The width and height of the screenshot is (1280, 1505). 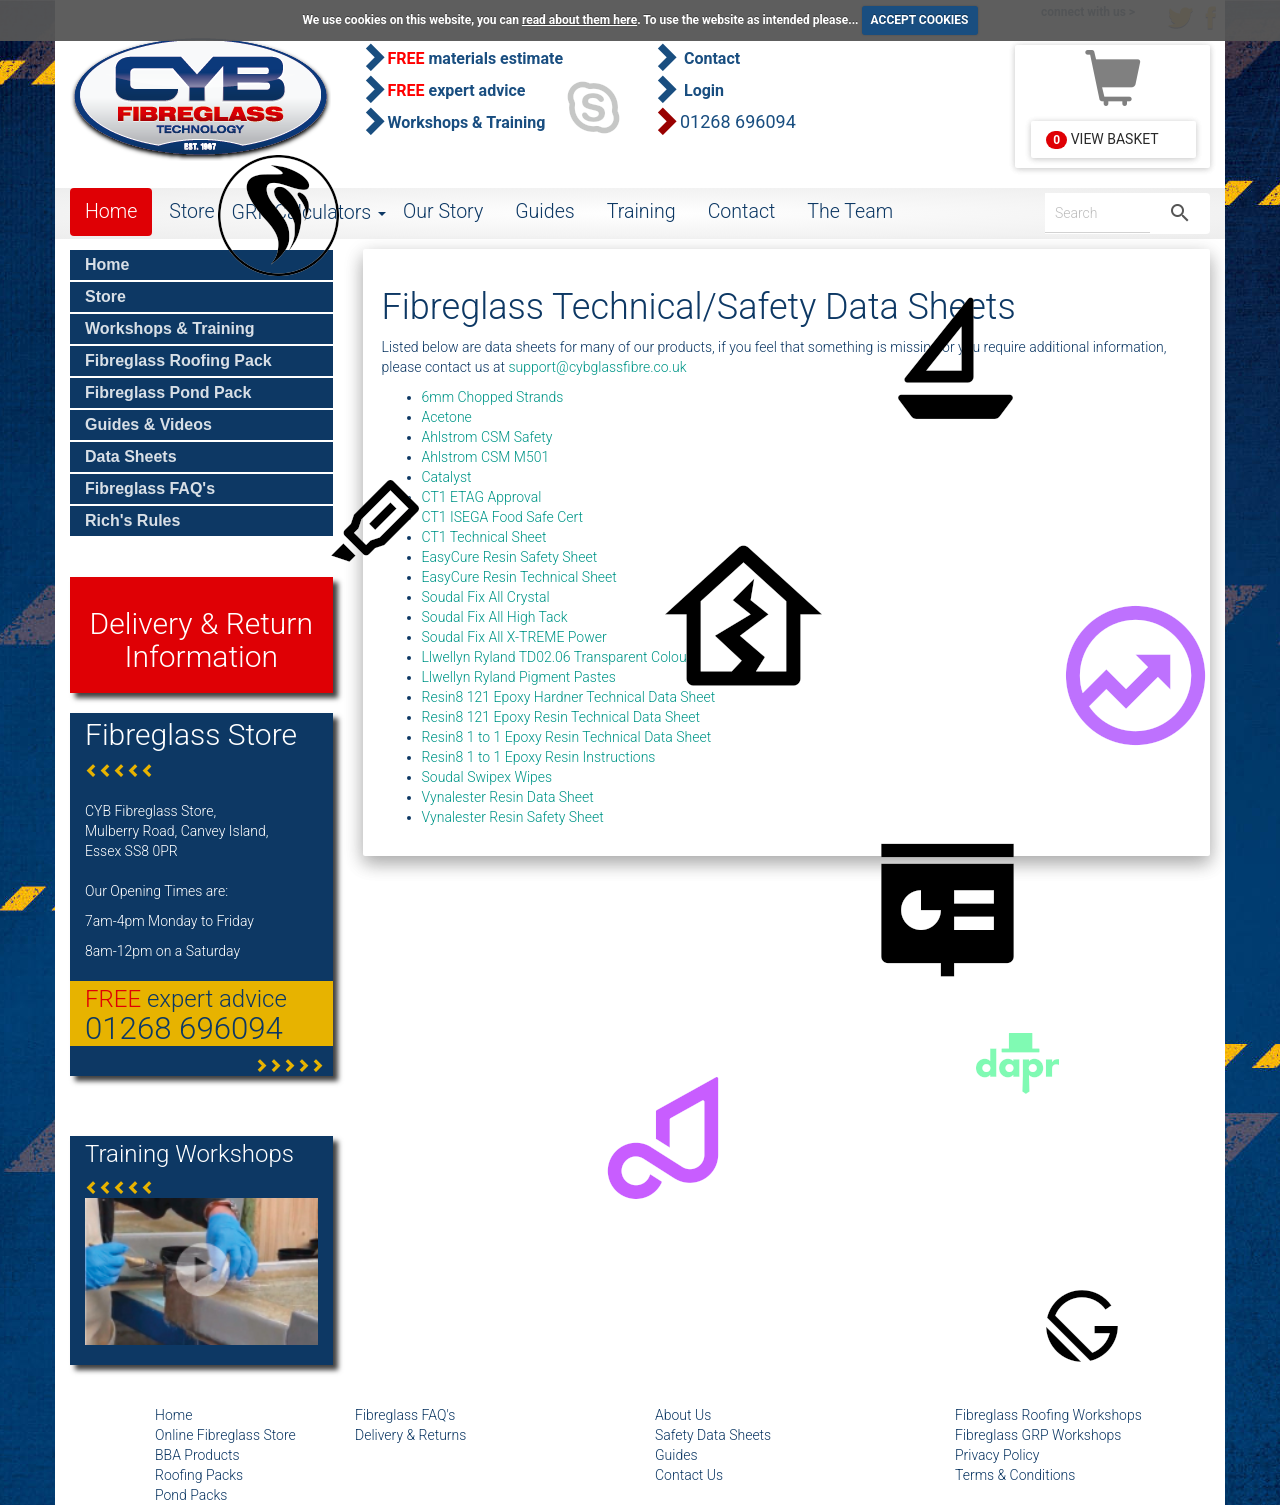 I want to click on indicates earthquake alert or seismic activity warning, so click(x=743, y=621).